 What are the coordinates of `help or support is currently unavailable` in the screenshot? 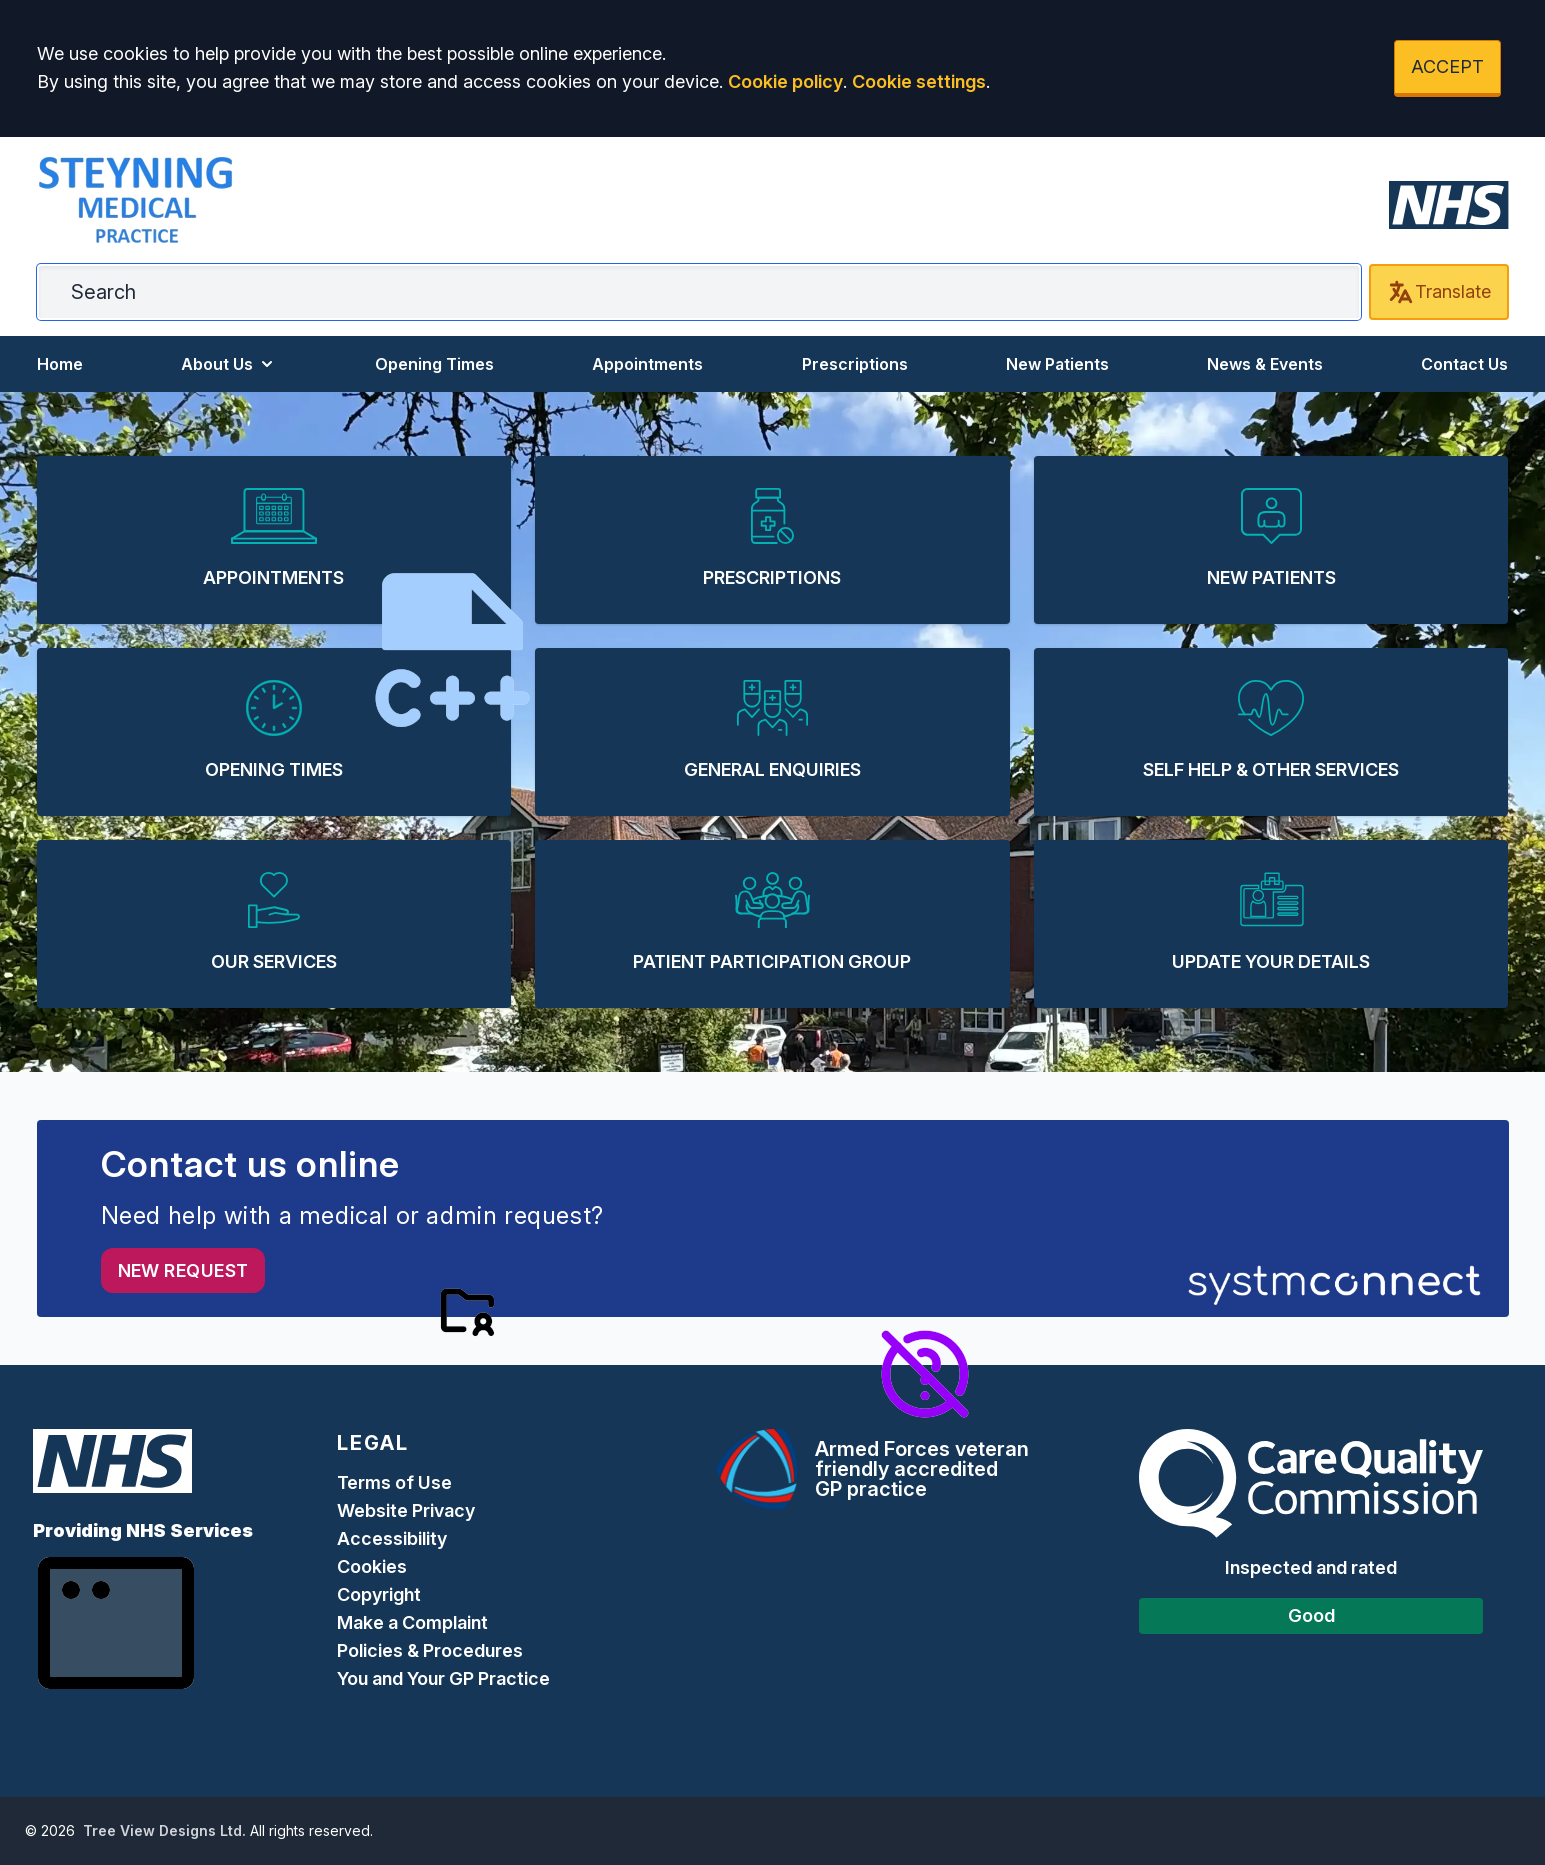 It's located at (925, 1374).